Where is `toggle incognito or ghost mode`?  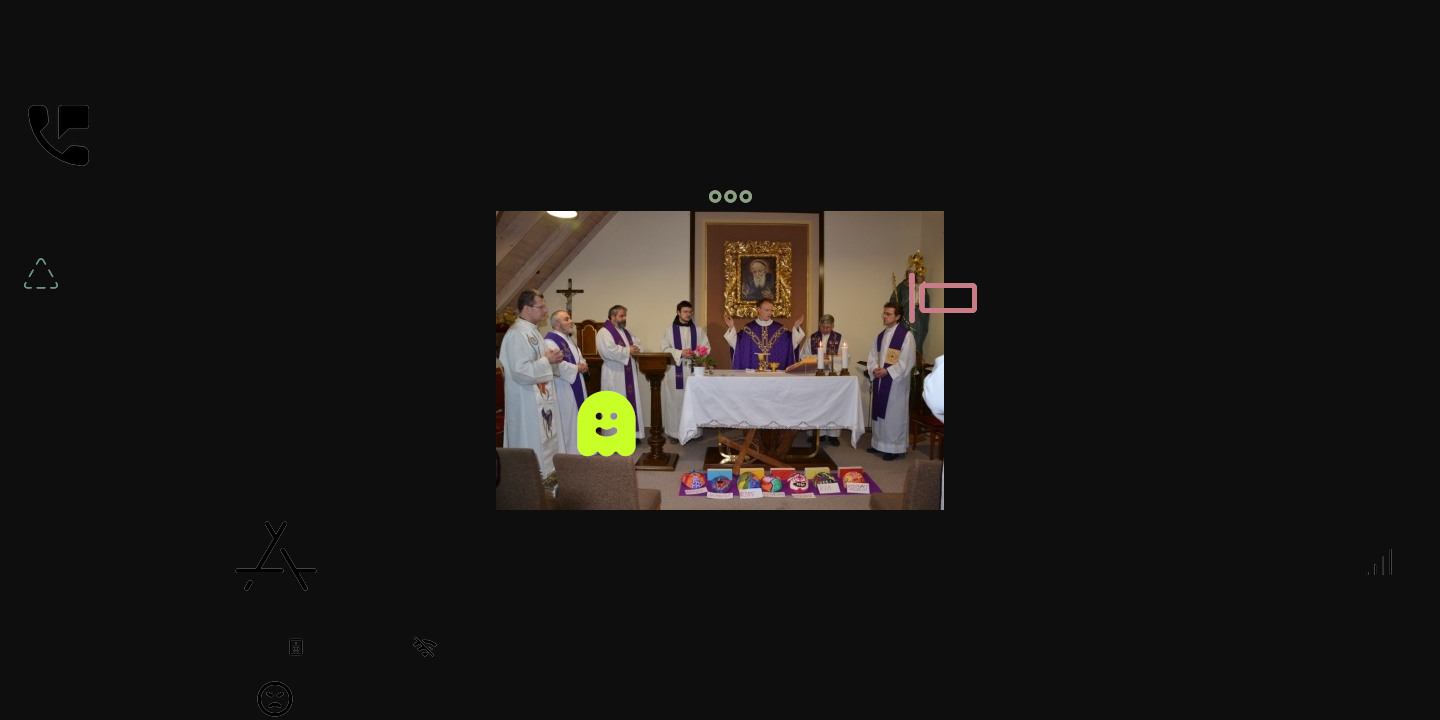
toggle incognito or ghost mode is located at coordinates (606, 423).